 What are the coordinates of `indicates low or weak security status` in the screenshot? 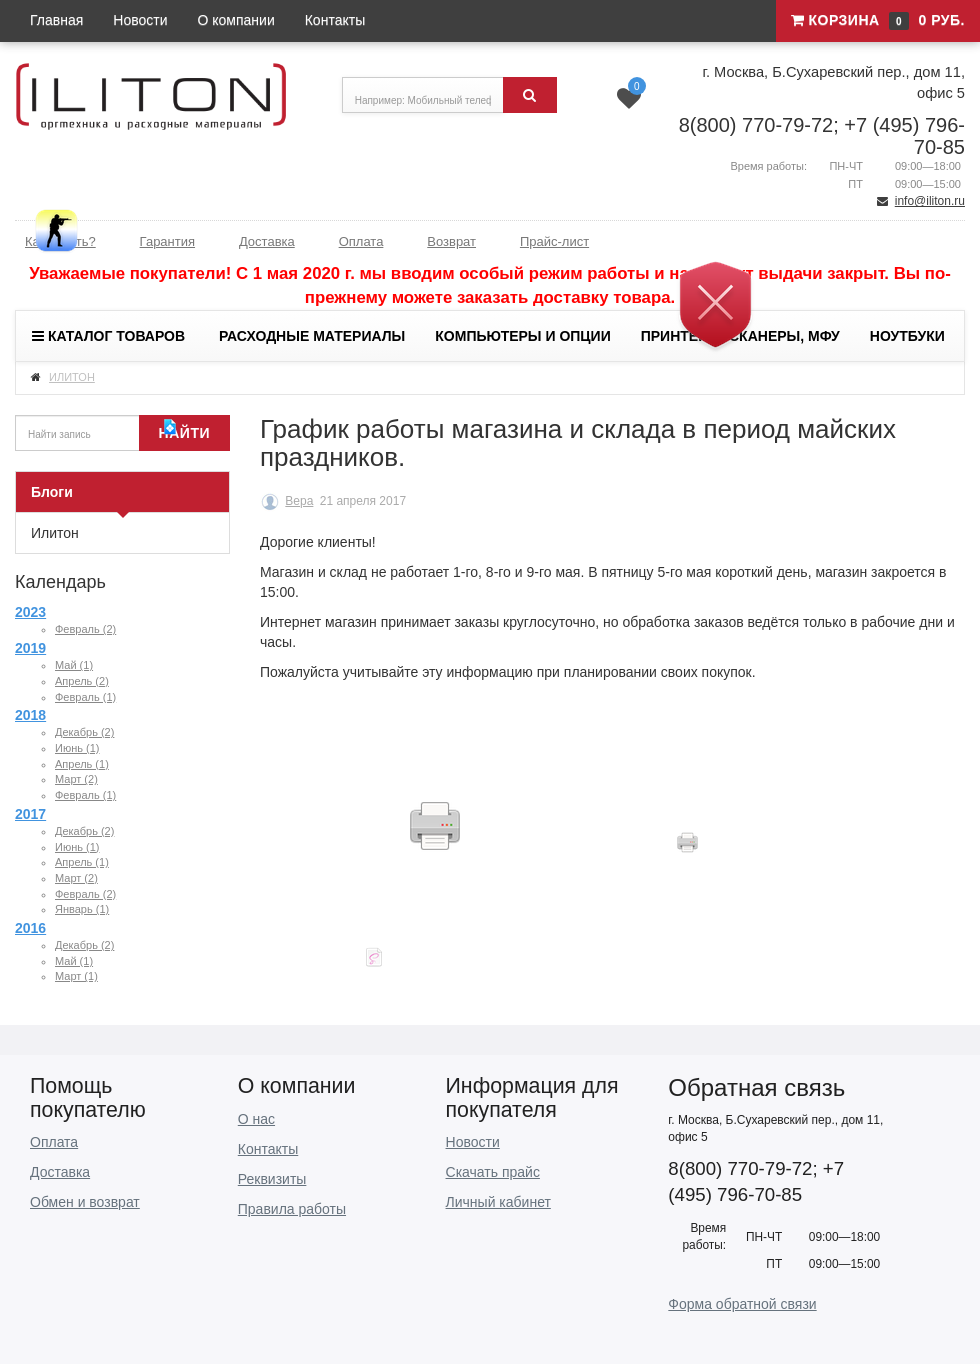 It's located at (715, 307).